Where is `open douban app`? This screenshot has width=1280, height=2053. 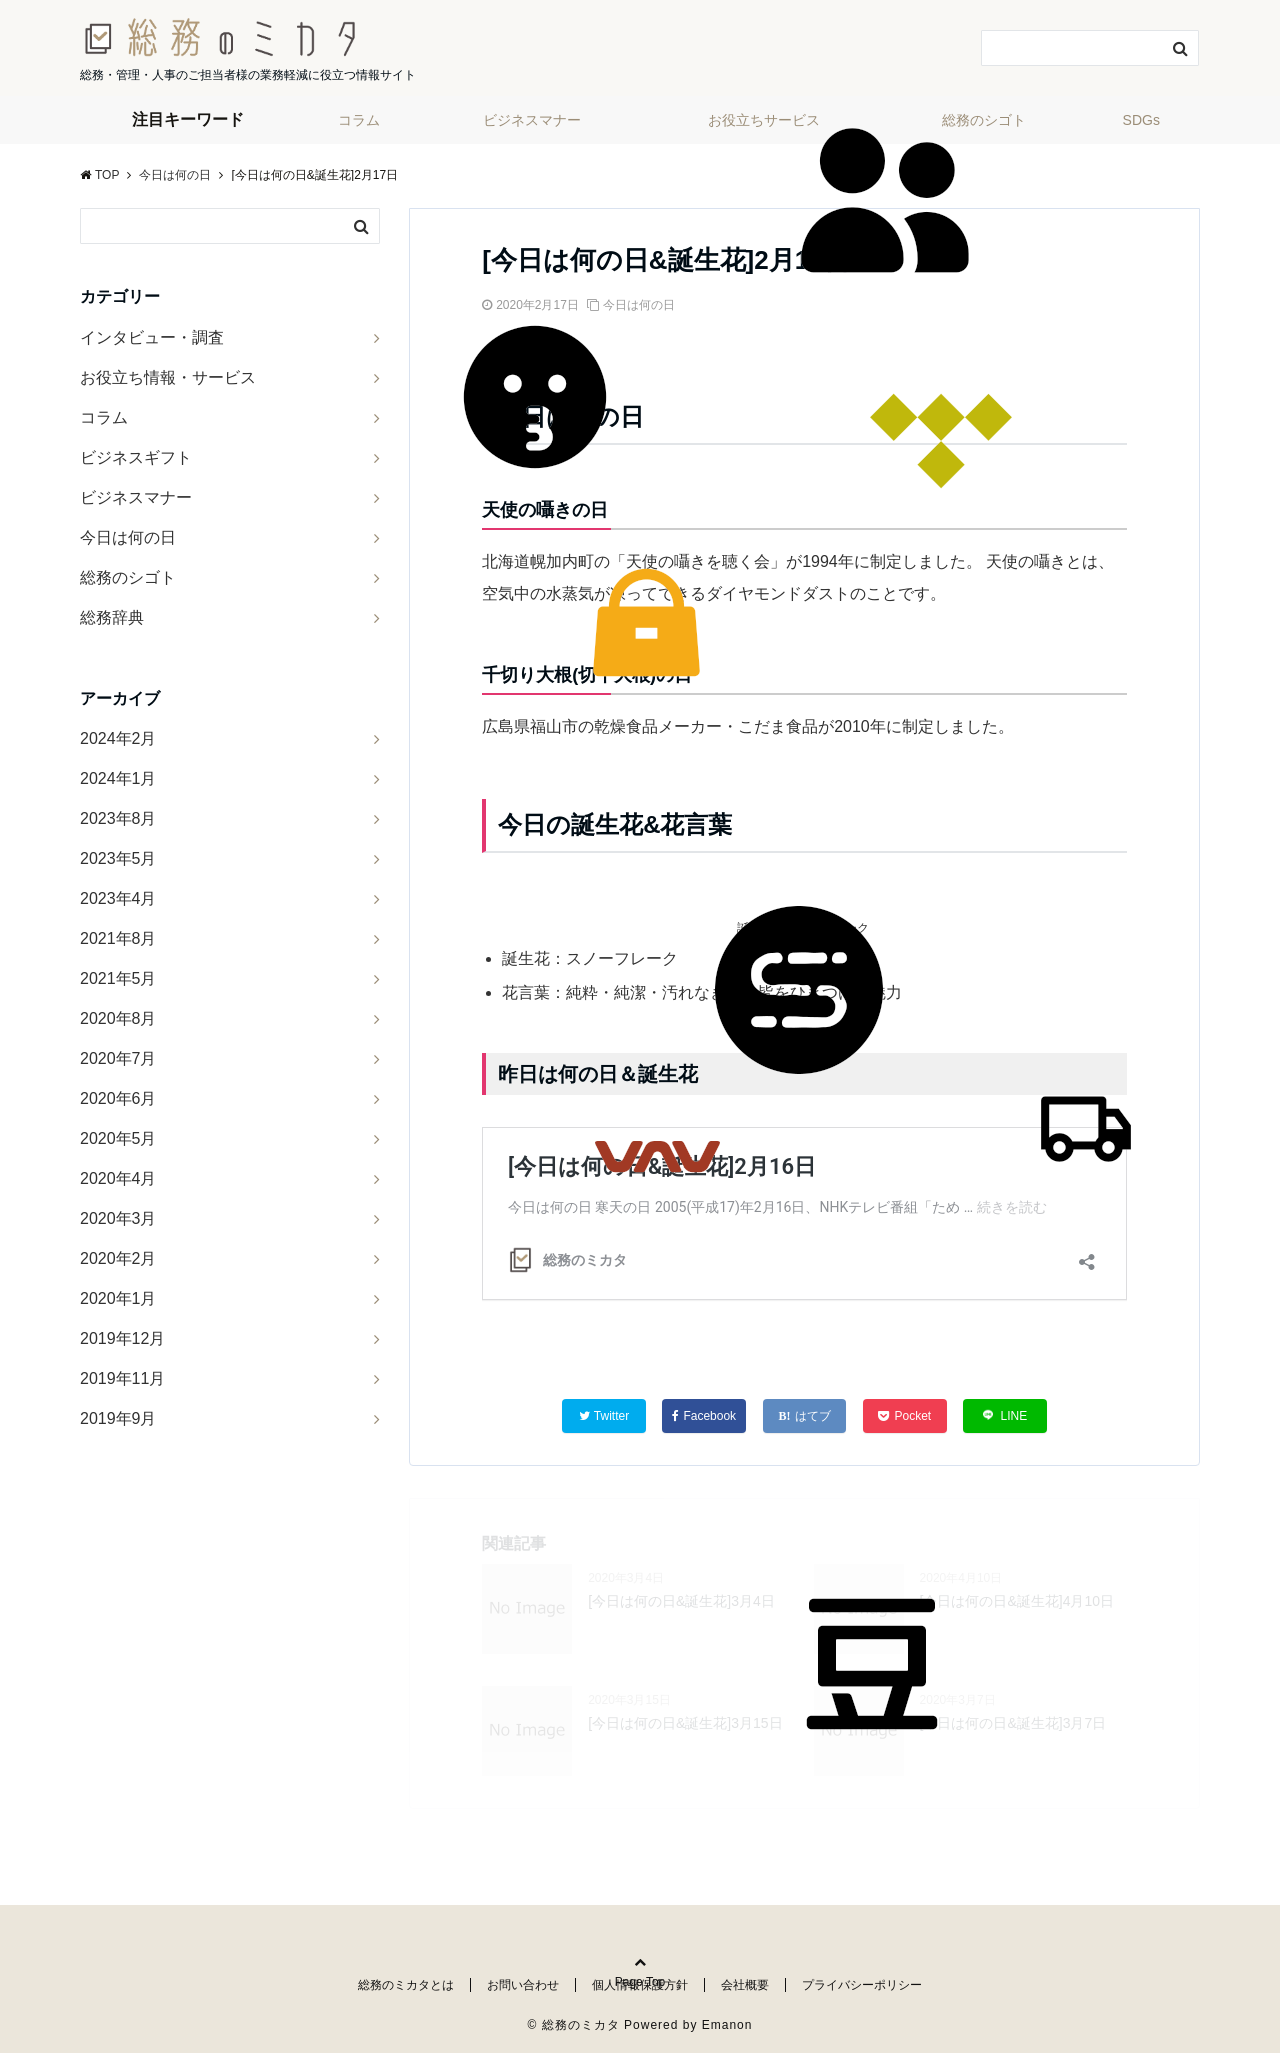 open douban app is located at coordinates (872, 1664).